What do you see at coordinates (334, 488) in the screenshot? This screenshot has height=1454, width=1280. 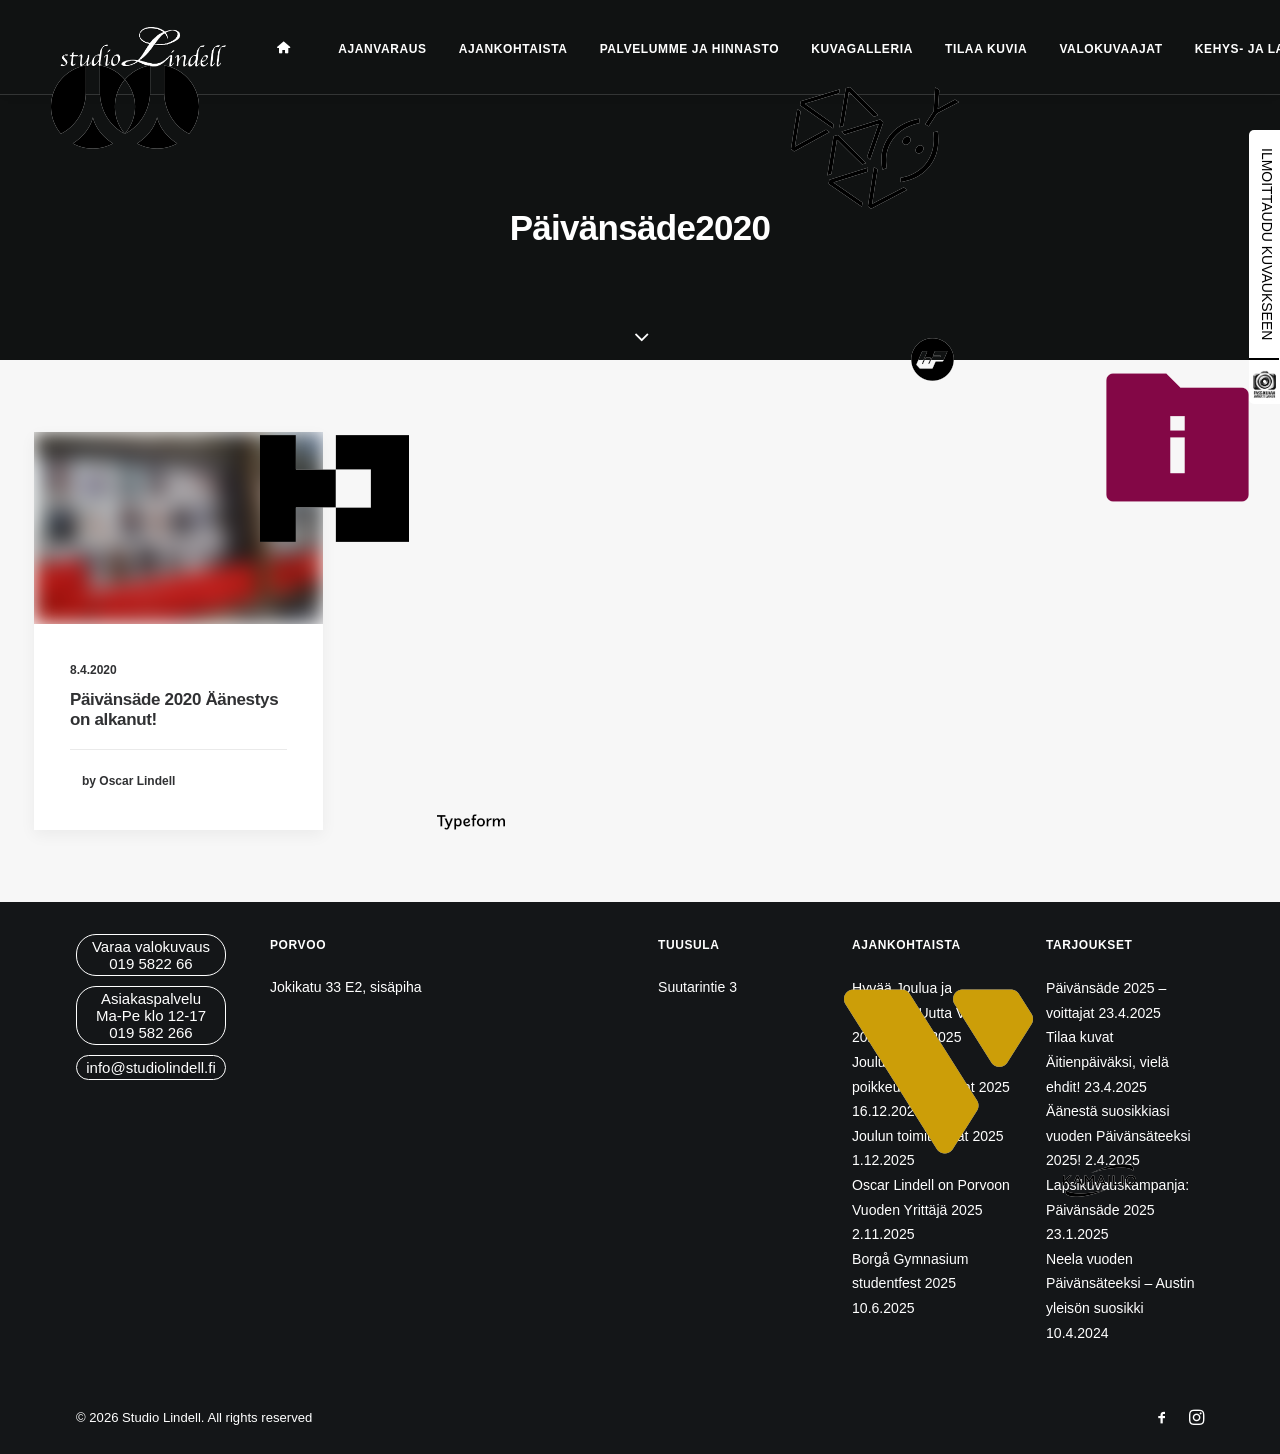 I see `better auth authentication service logo` at bounding box center [334, 488].